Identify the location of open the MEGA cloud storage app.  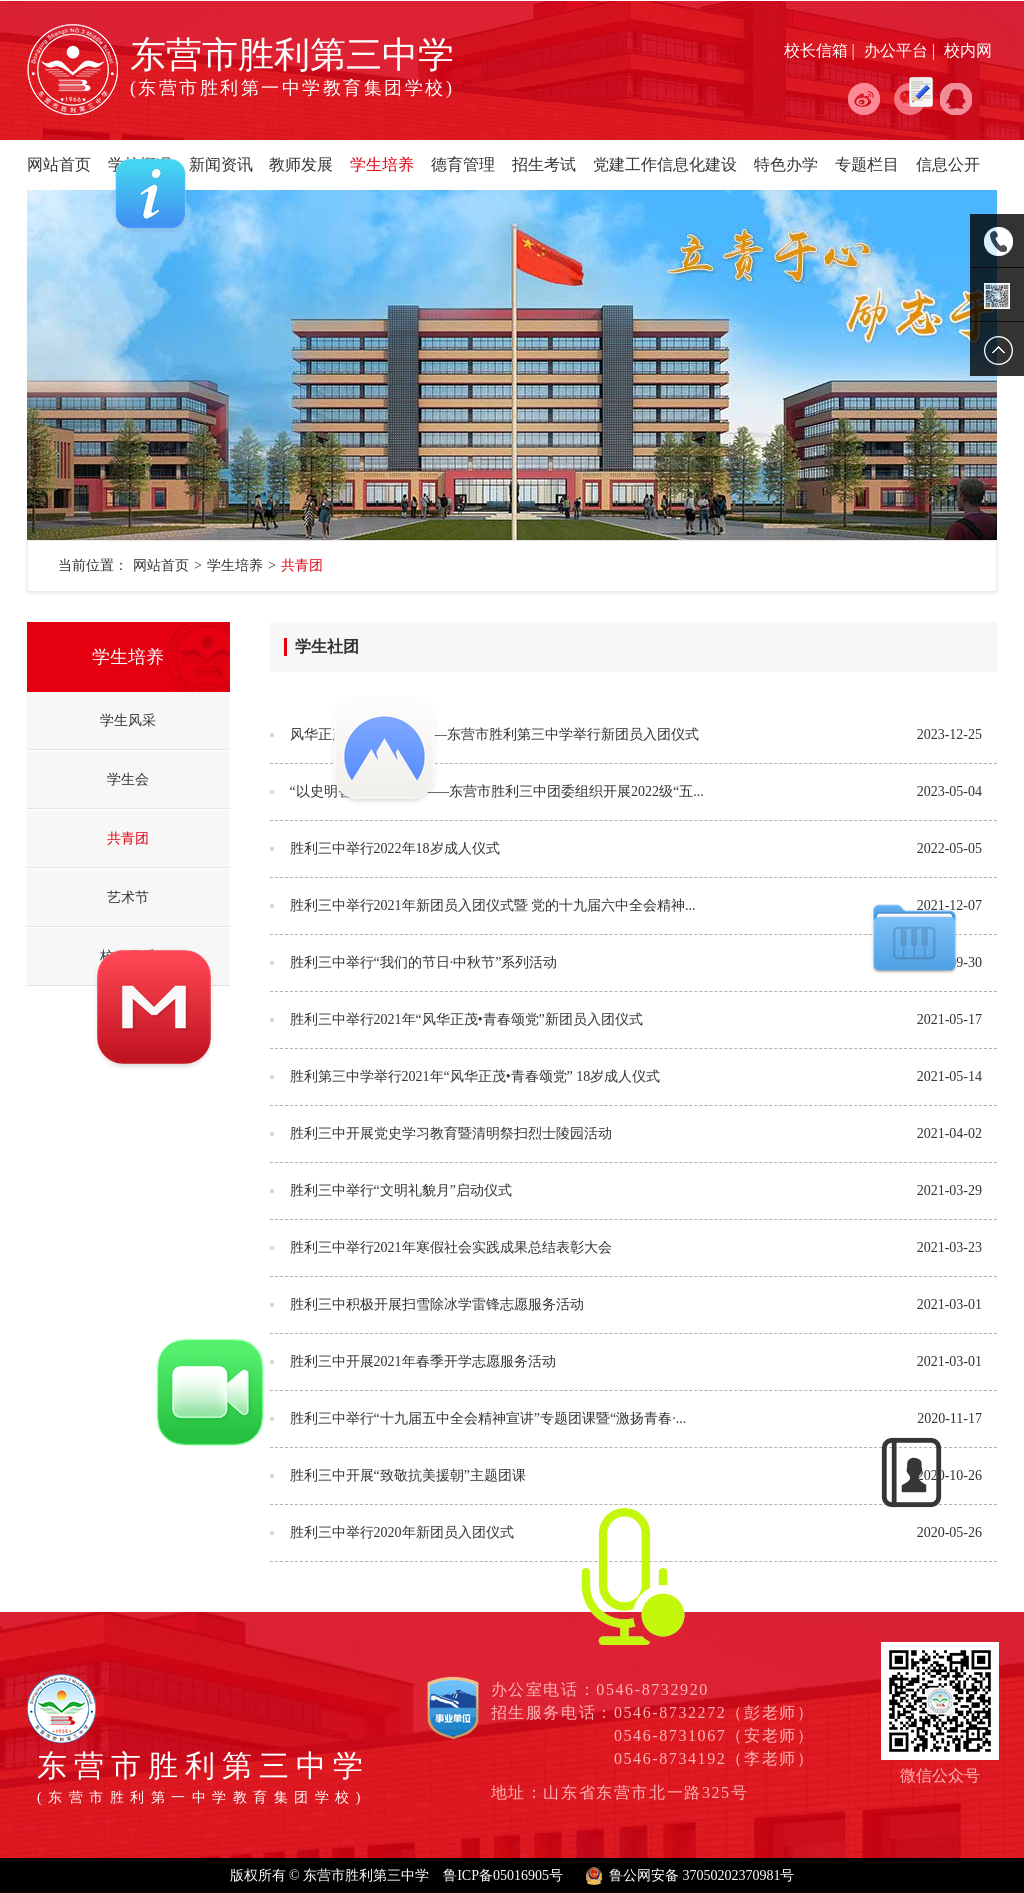
(154, 1007).